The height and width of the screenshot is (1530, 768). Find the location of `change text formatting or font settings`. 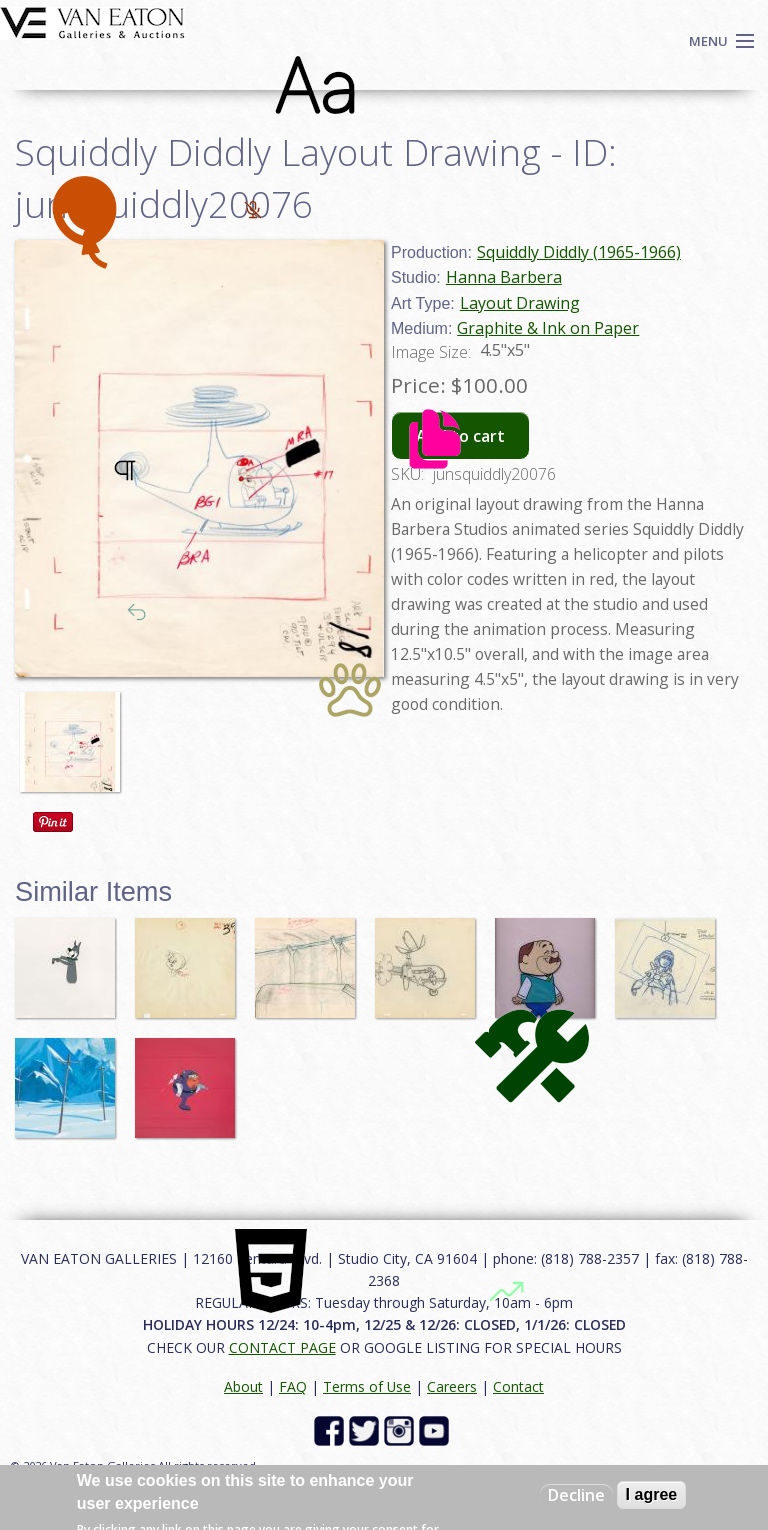

change text formatting or font settings is located at coordinates (315, 85).